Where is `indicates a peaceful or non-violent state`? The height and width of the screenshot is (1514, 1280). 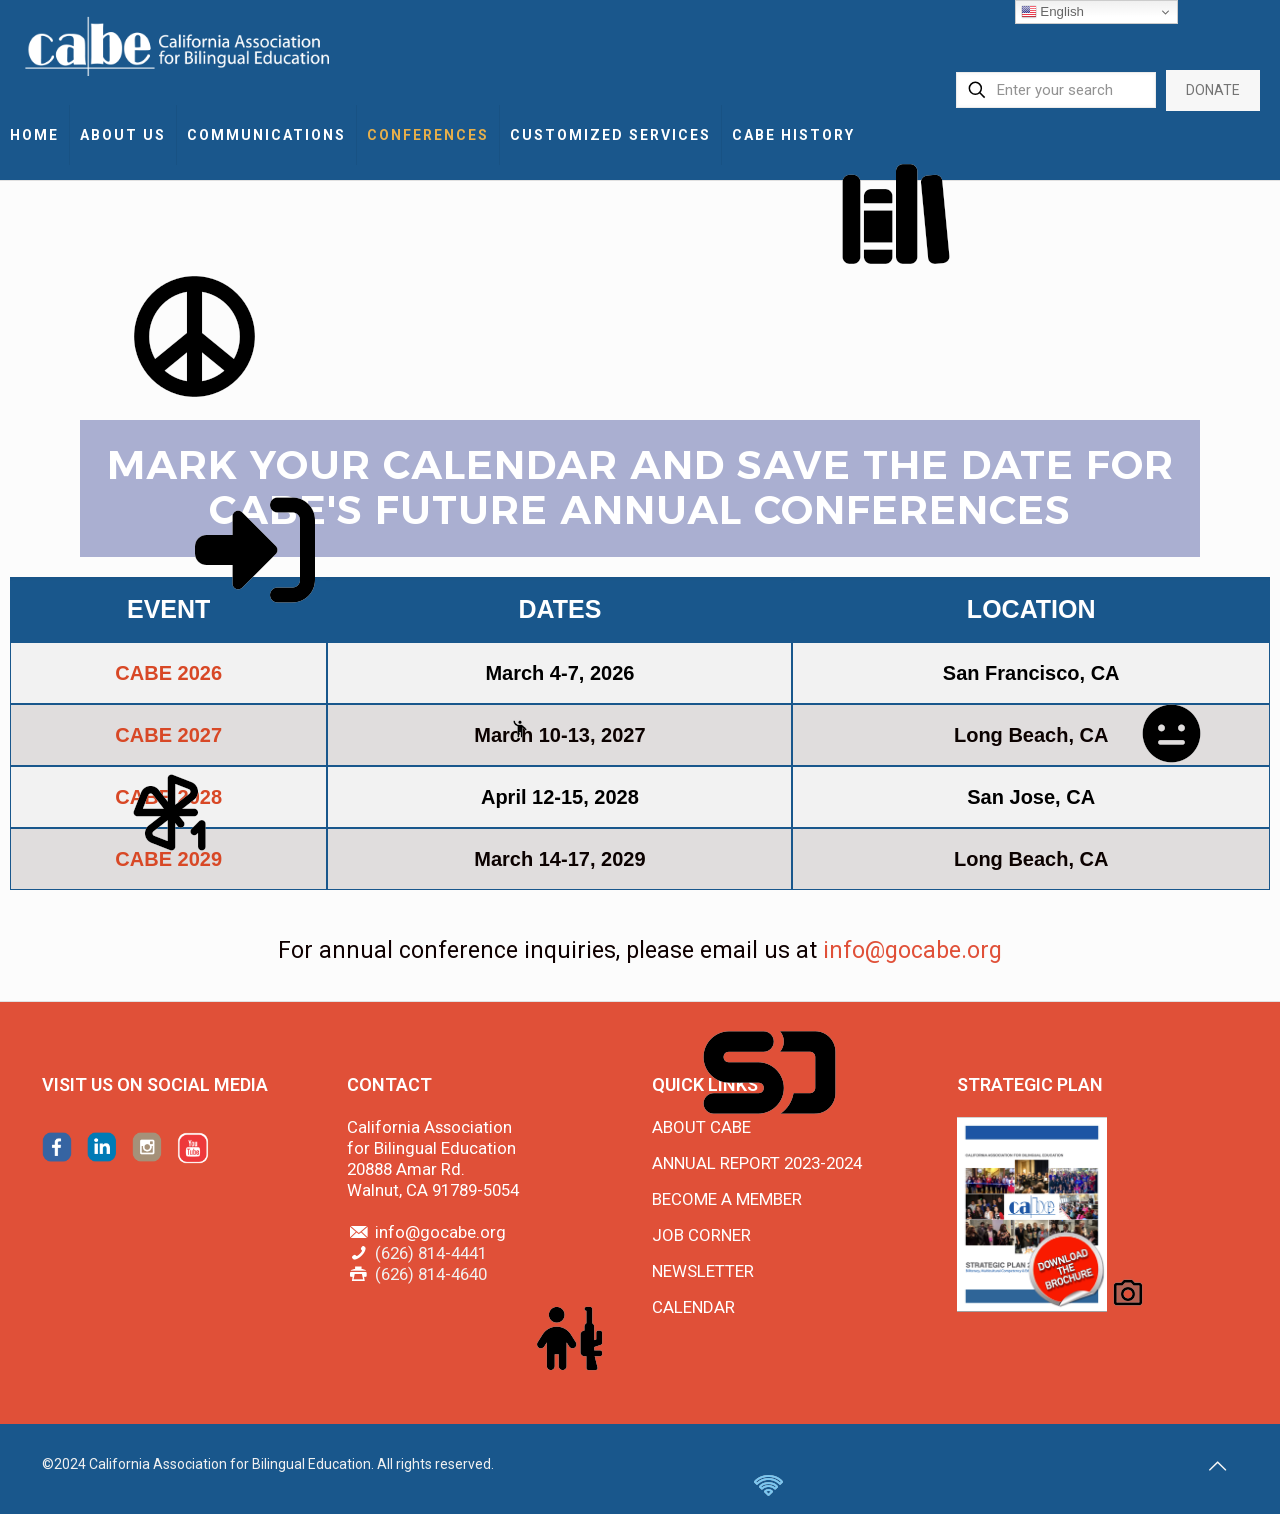 indicates a peaceful or non-violent state is located at coordinates (194, 336).